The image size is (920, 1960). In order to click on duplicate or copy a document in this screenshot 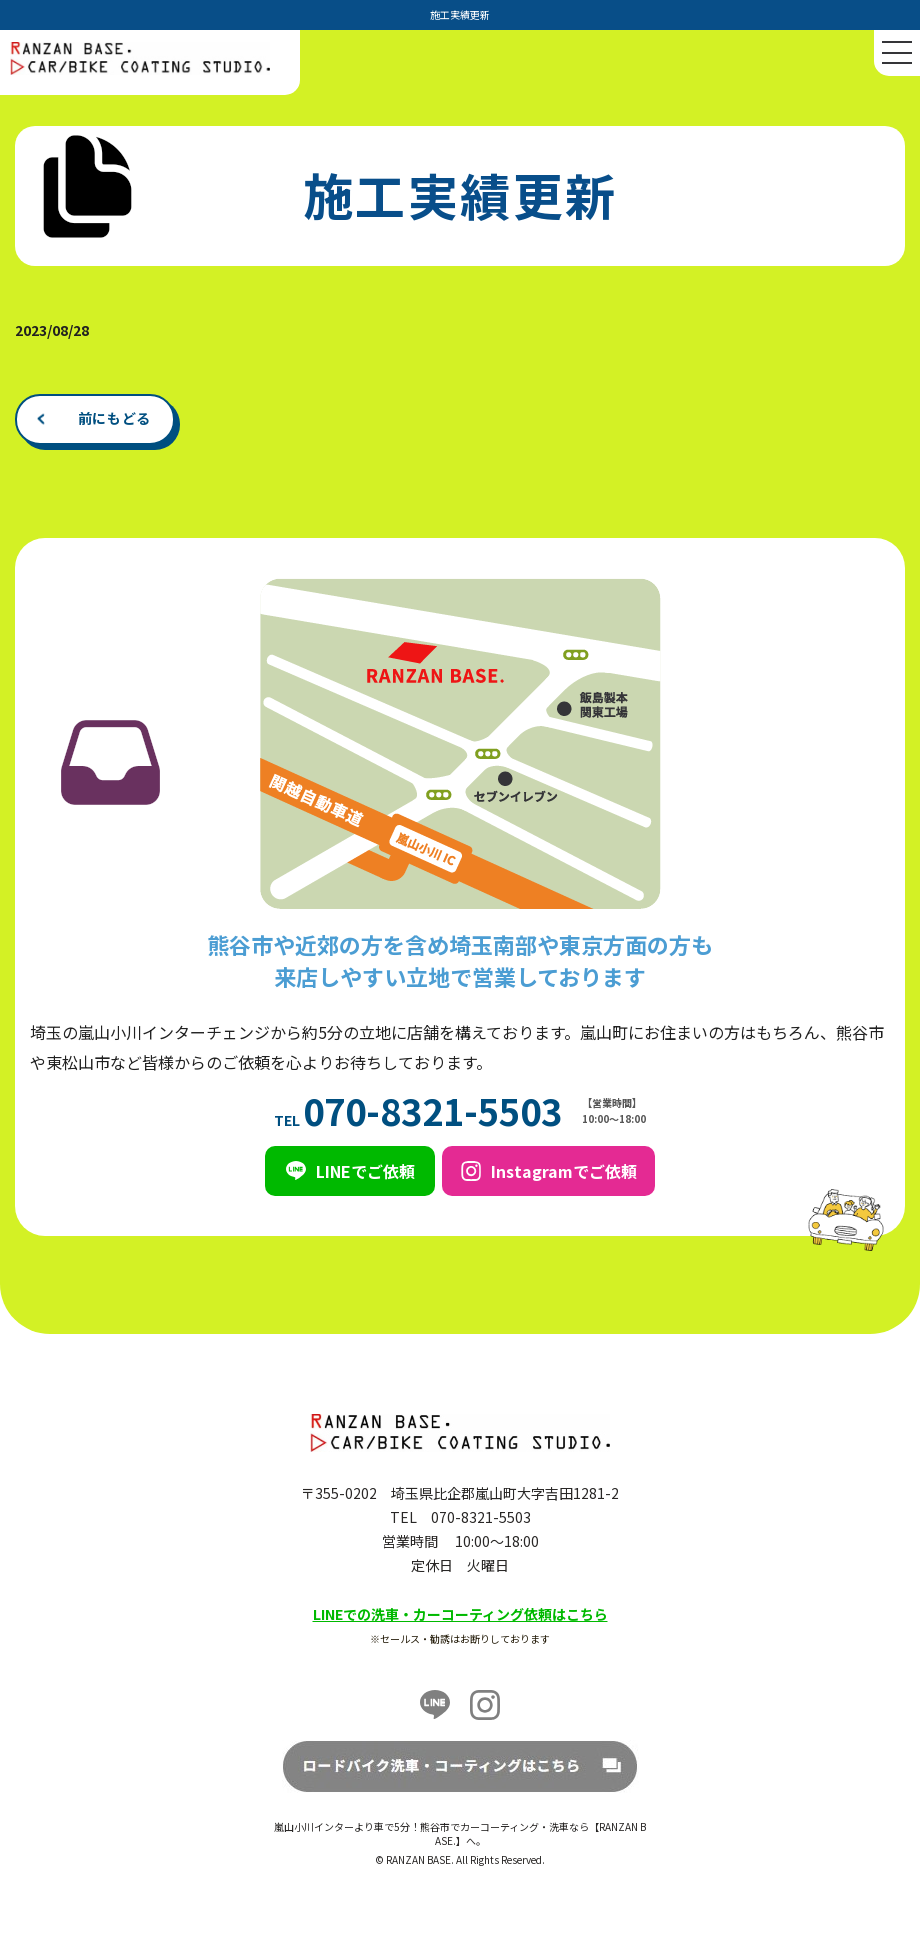, I will do `click(87, 186)`.